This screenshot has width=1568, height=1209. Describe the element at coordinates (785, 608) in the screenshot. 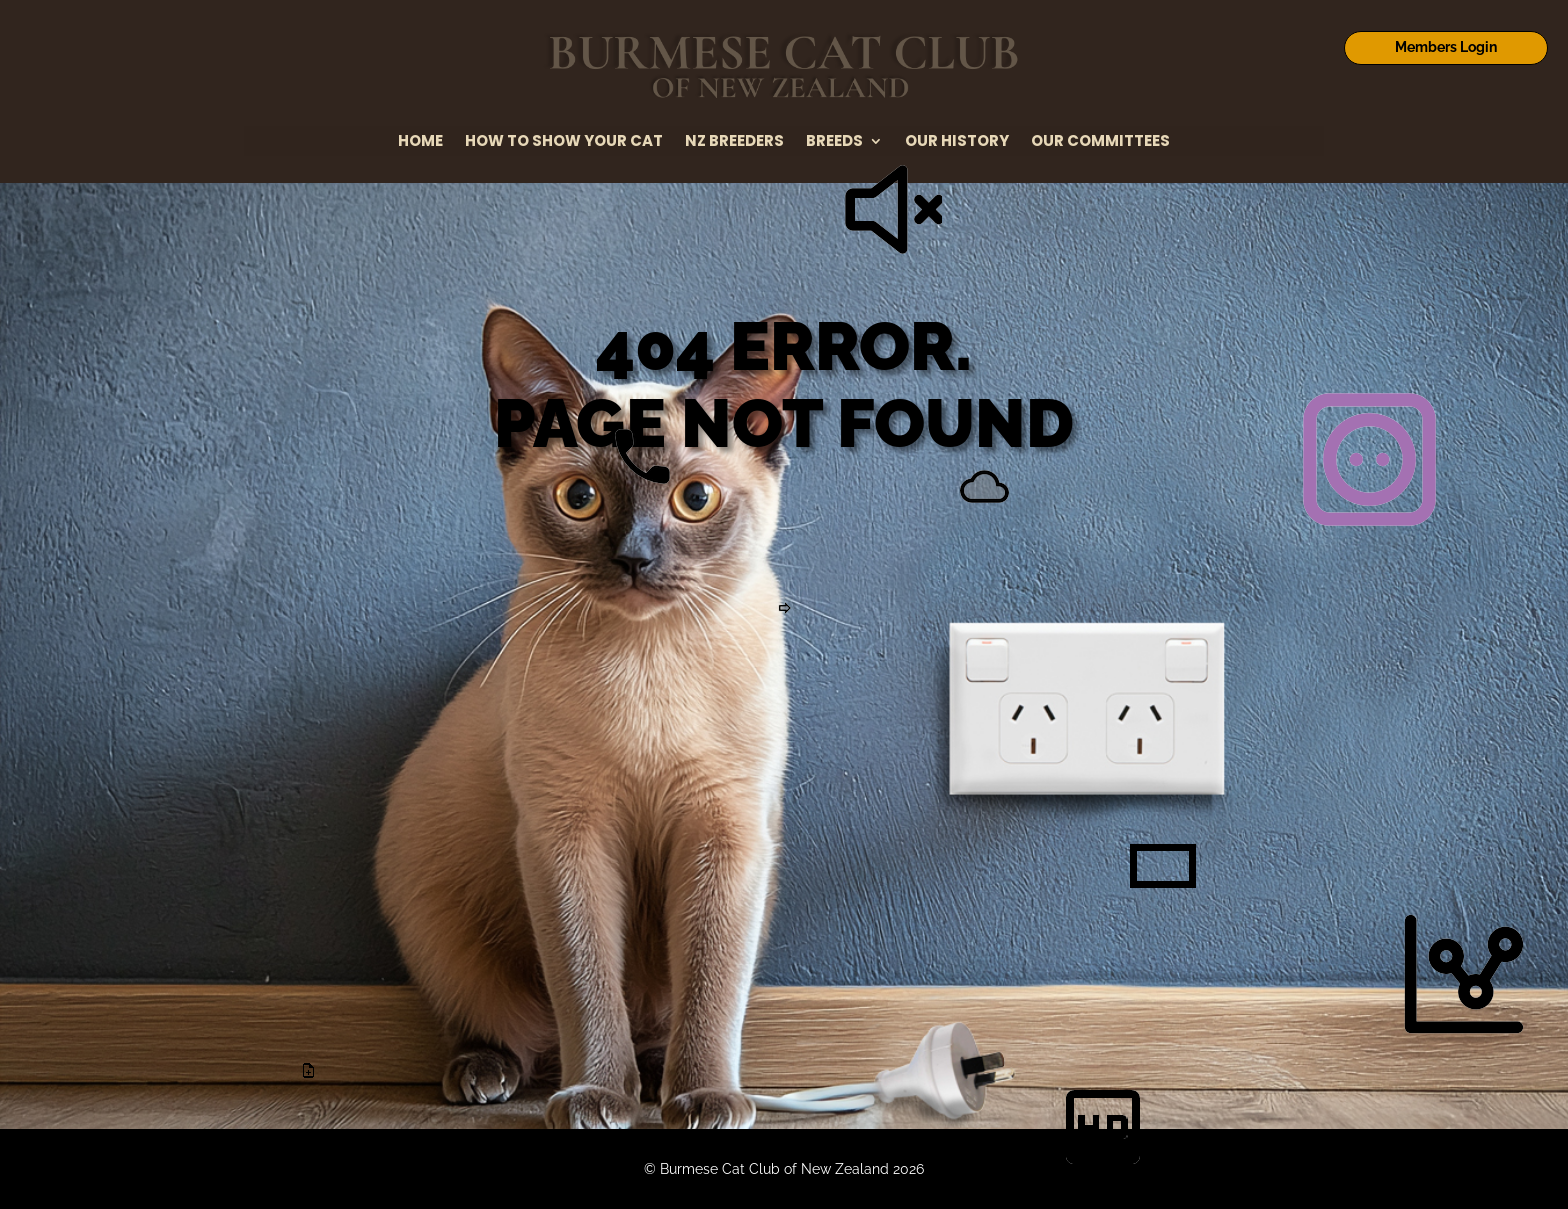

I see `forward an email or message` at that location.